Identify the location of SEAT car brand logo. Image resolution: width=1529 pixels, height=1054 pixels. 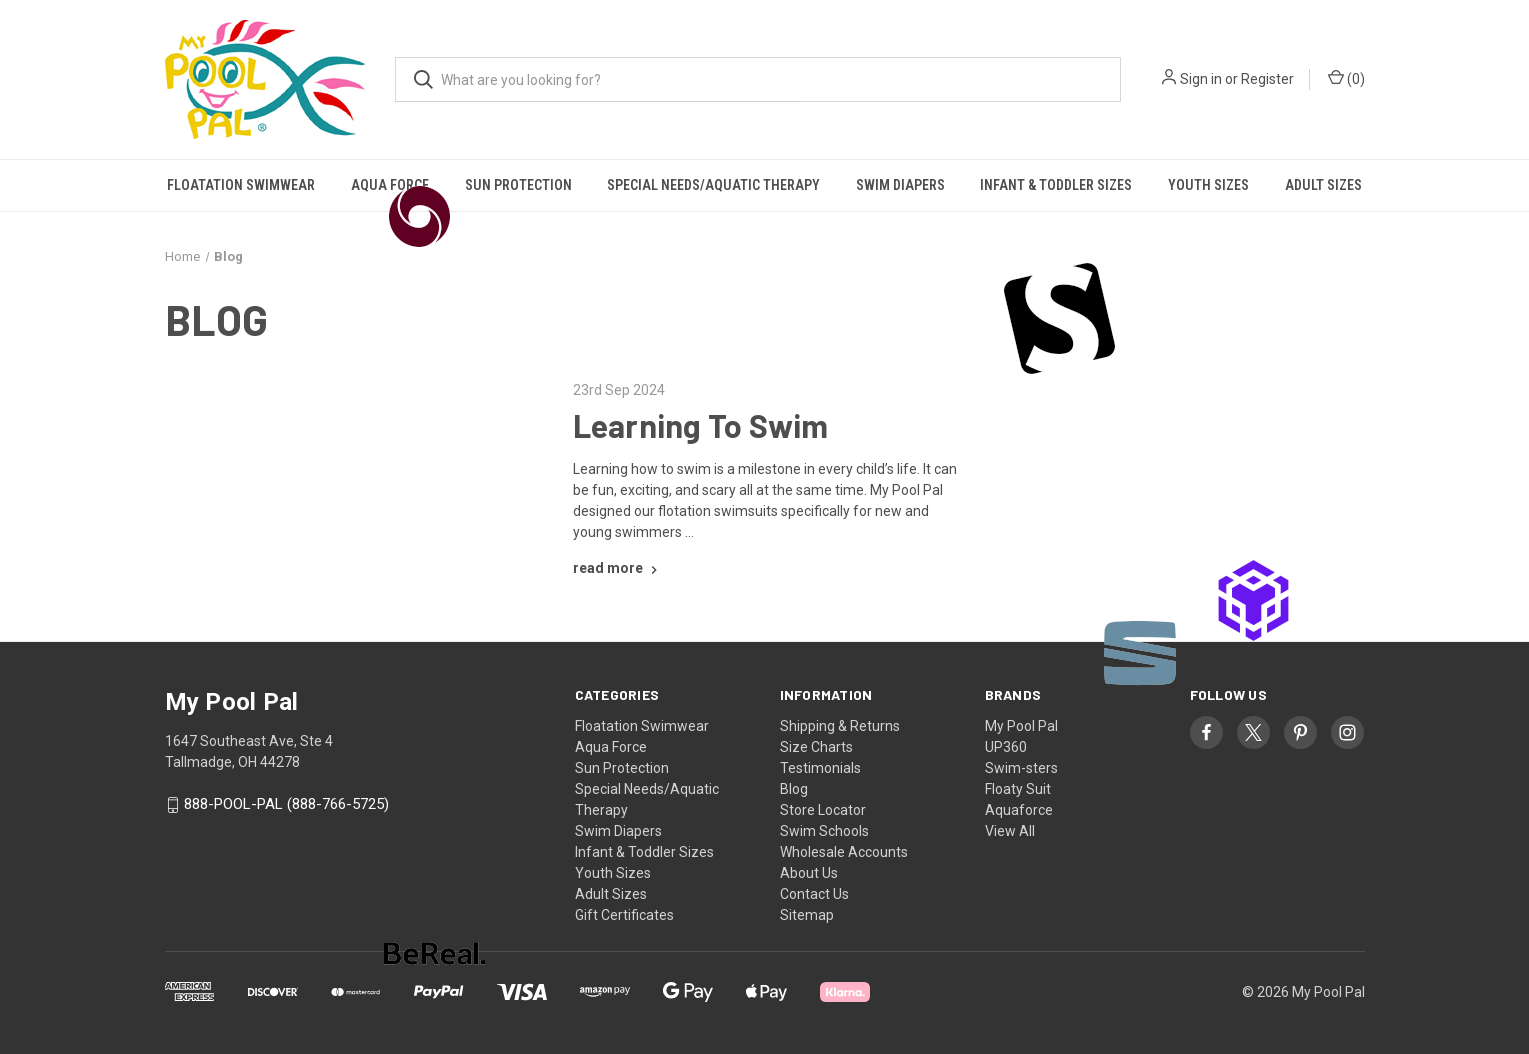
(1140, 653).